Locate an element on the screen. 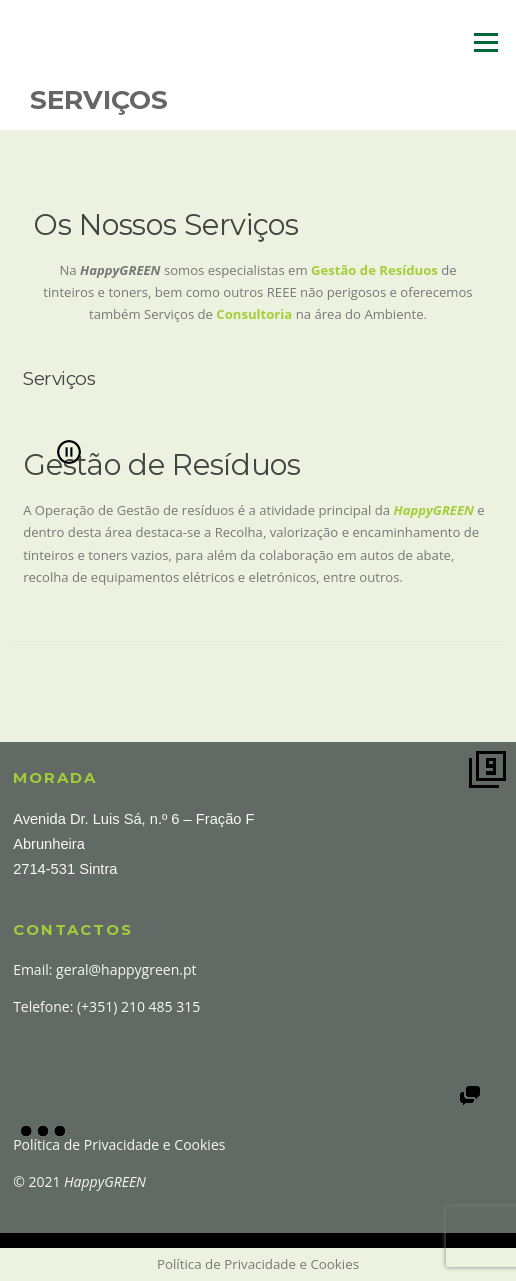  indicates 9 items in a photo filter or layer stack is located at coordinates (487, 769).